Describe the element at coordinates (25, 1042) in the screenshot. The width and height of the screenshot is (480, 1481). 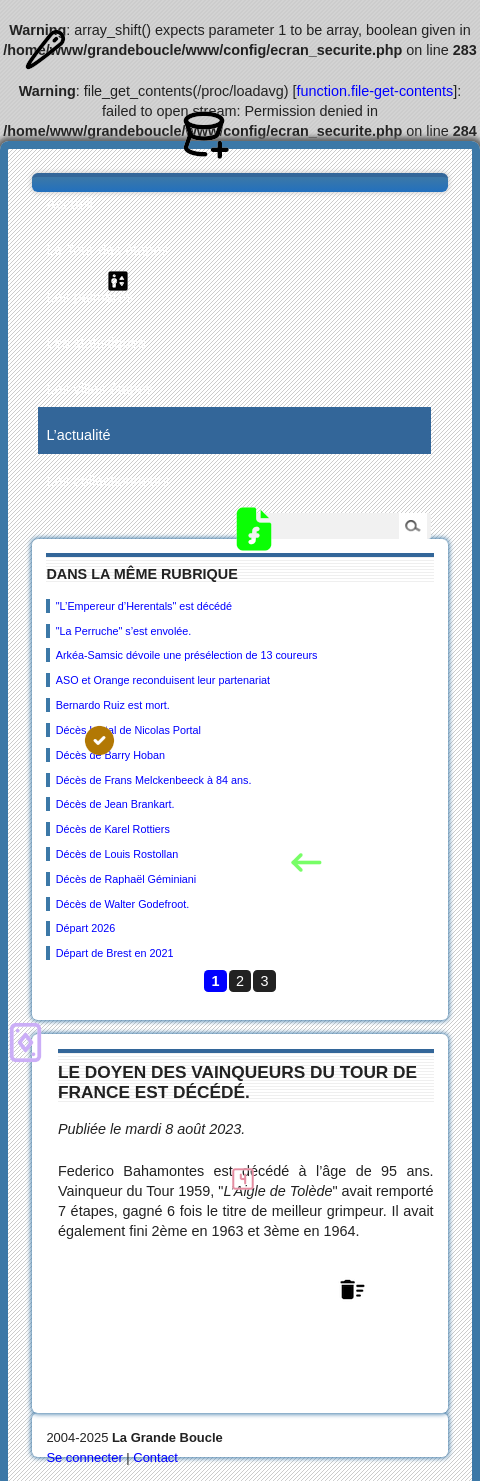
I see `open card game or play cards` at that location.